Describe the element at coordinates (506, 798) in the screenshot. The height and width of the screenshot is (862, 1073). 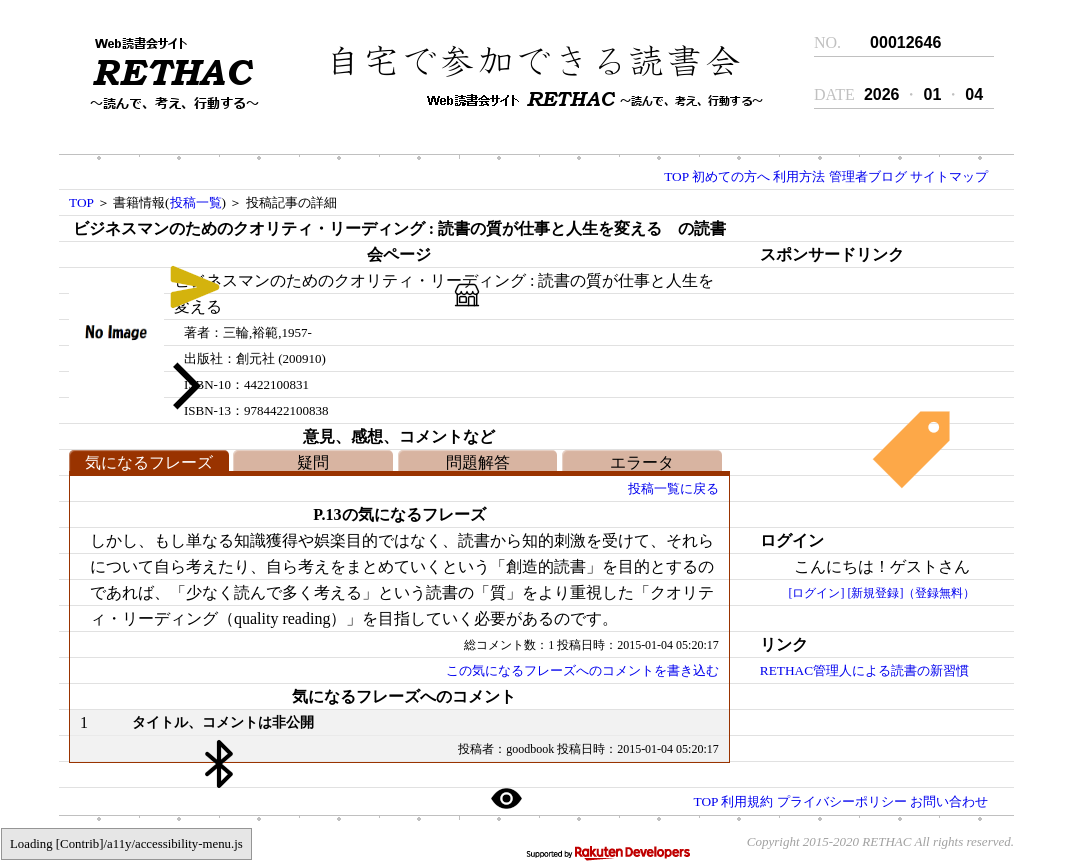
I see `view or preview content` at that location.